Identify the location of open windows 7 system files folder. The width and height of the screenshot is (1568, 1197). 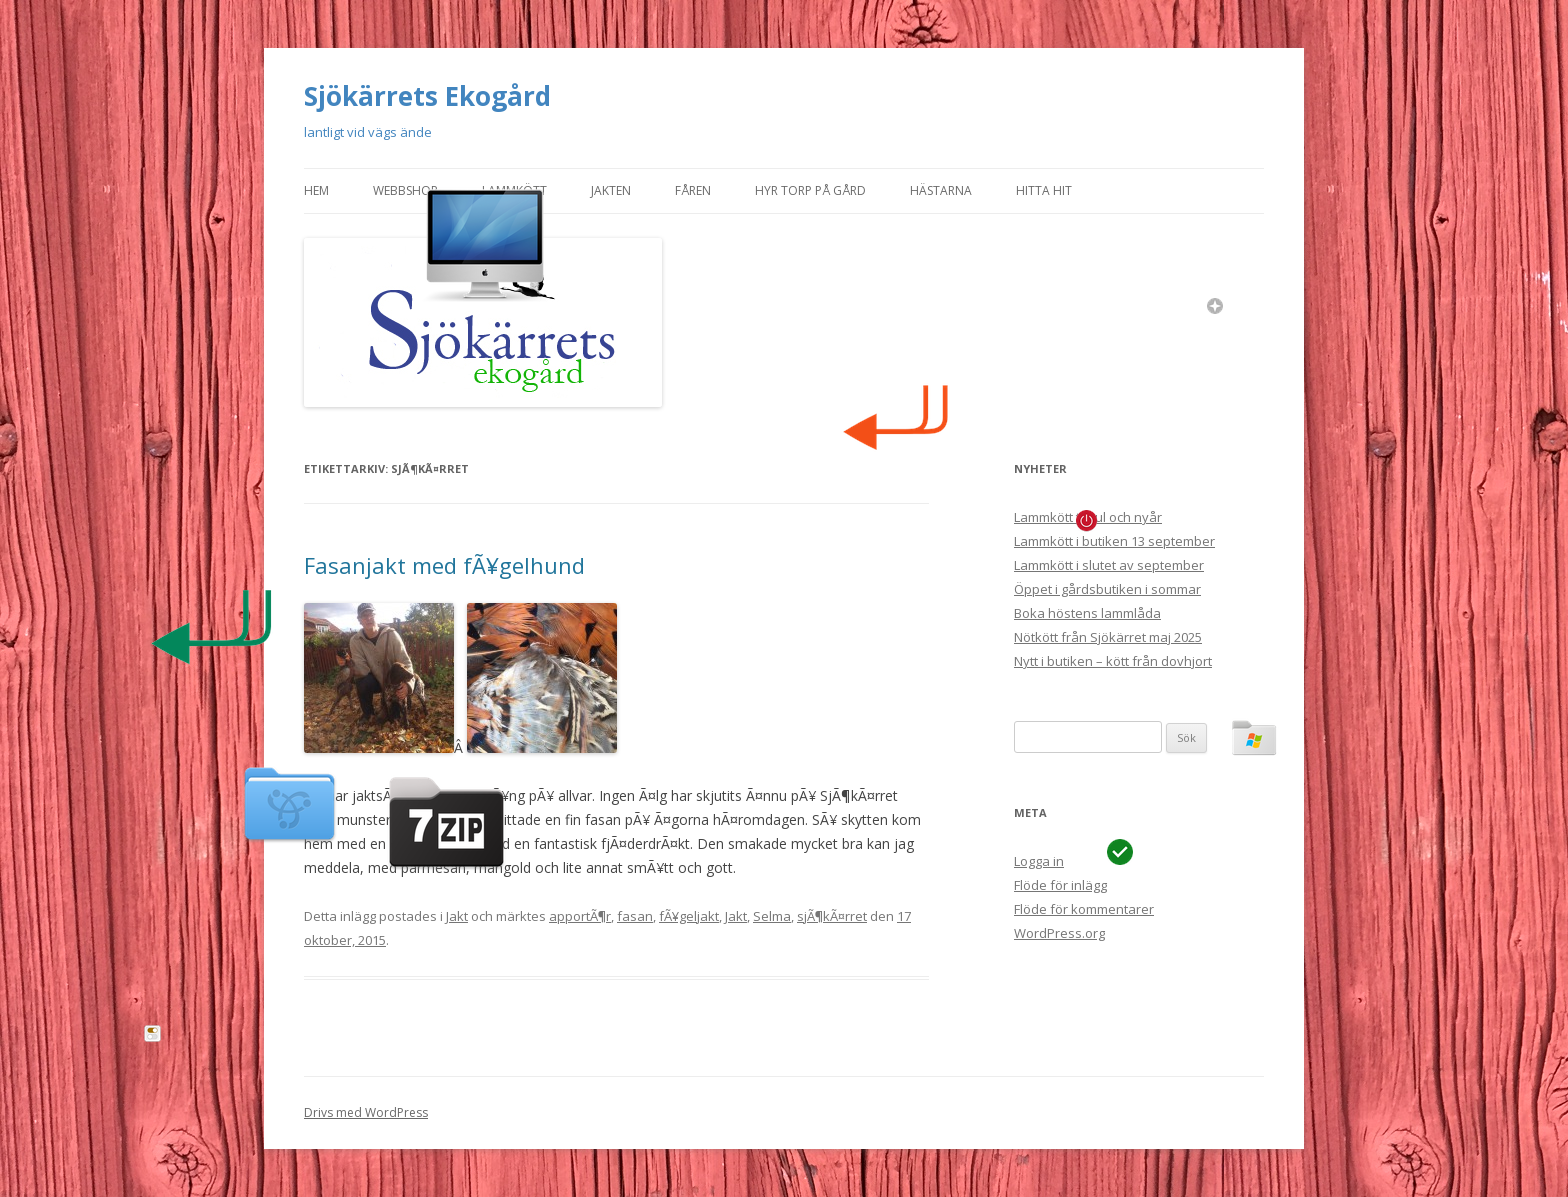
(1254, 739).